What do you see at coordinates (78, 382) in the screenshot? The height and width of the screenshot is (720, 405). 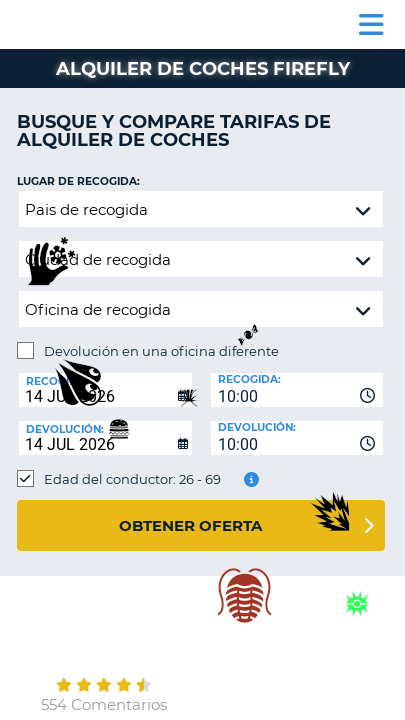 I see `view liquid or water-related resources` at bounding box center [78, 382].